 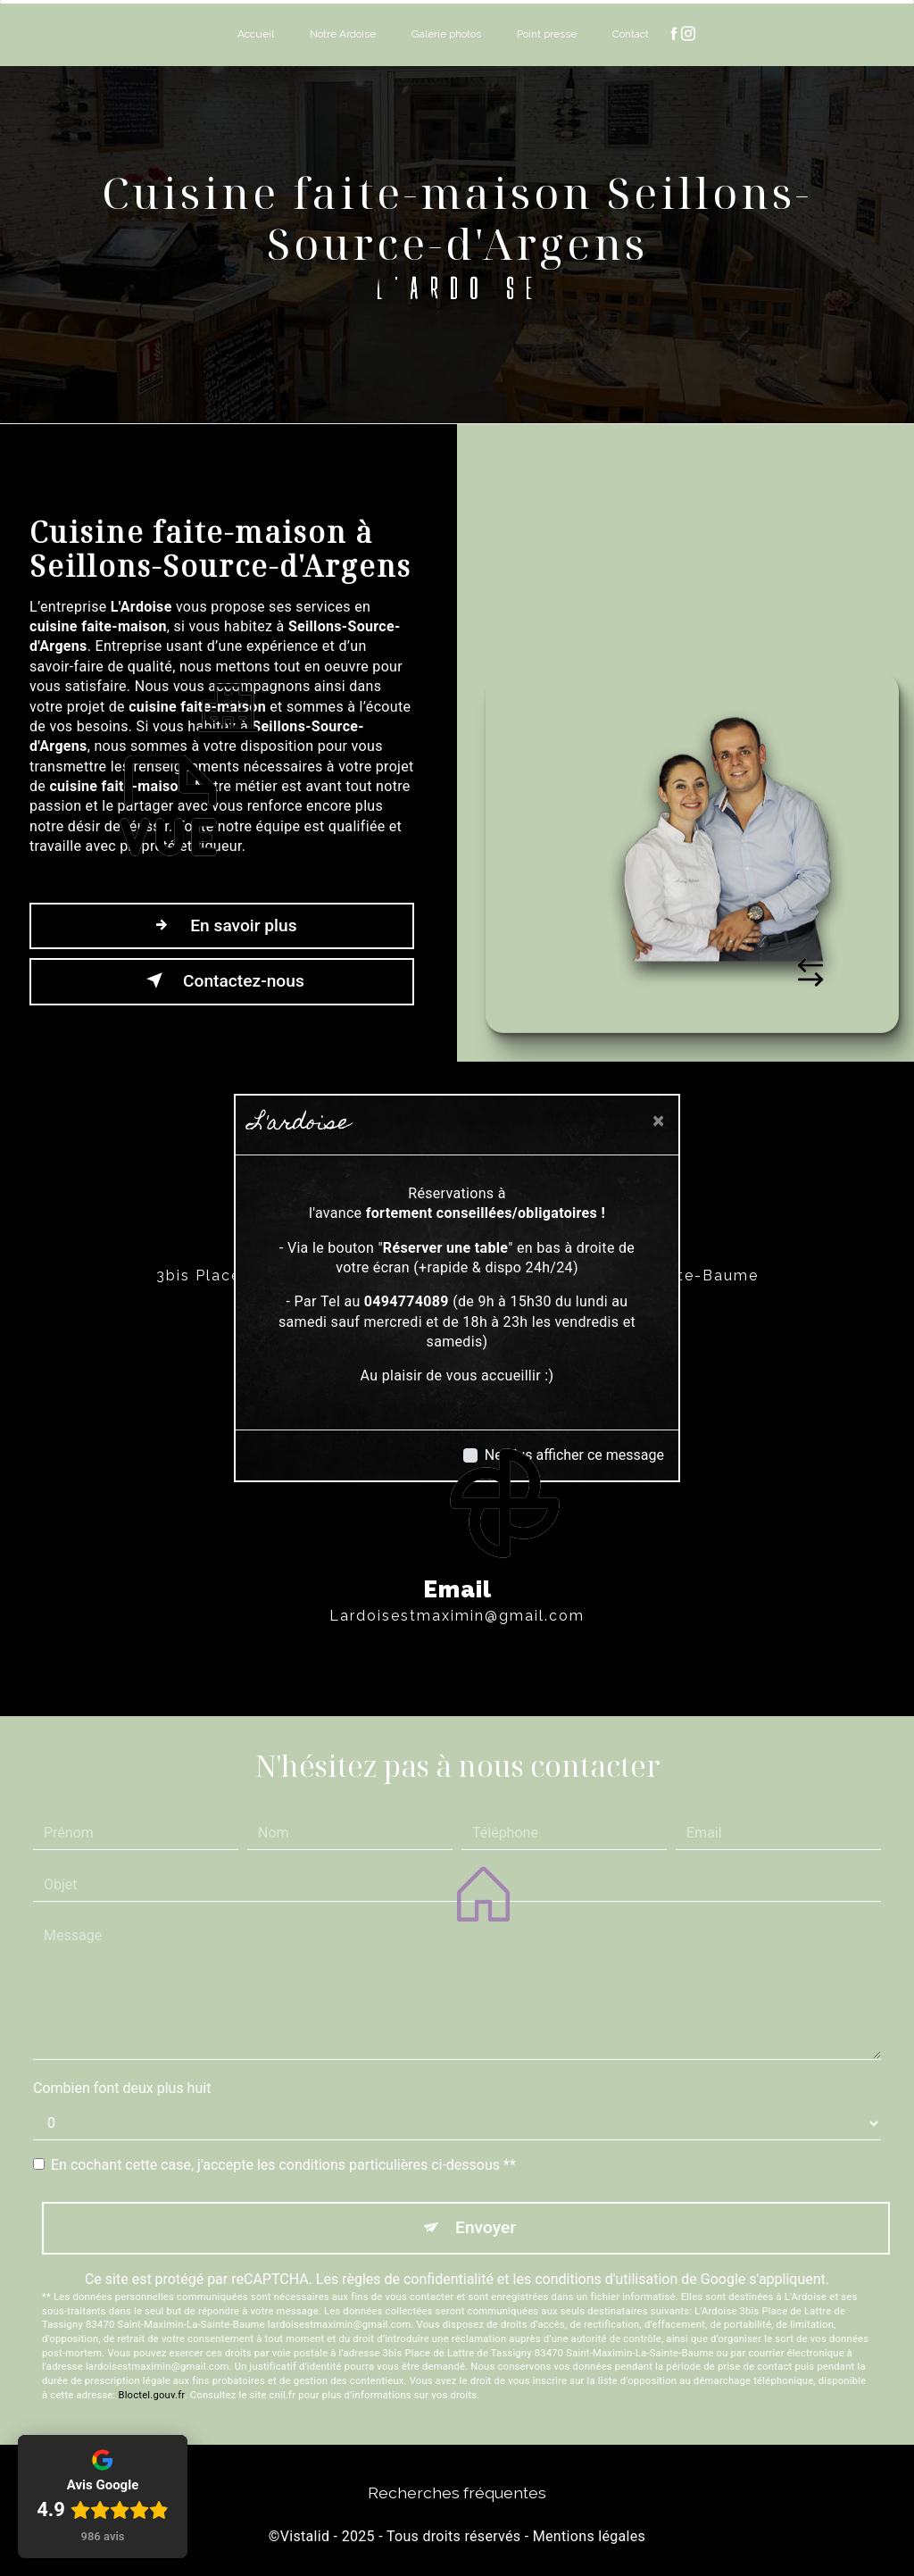 What do you see at coordinates (483, 1895) in the screenshot?
I see `navigate to home screen` at bounding box center [483, 1895].